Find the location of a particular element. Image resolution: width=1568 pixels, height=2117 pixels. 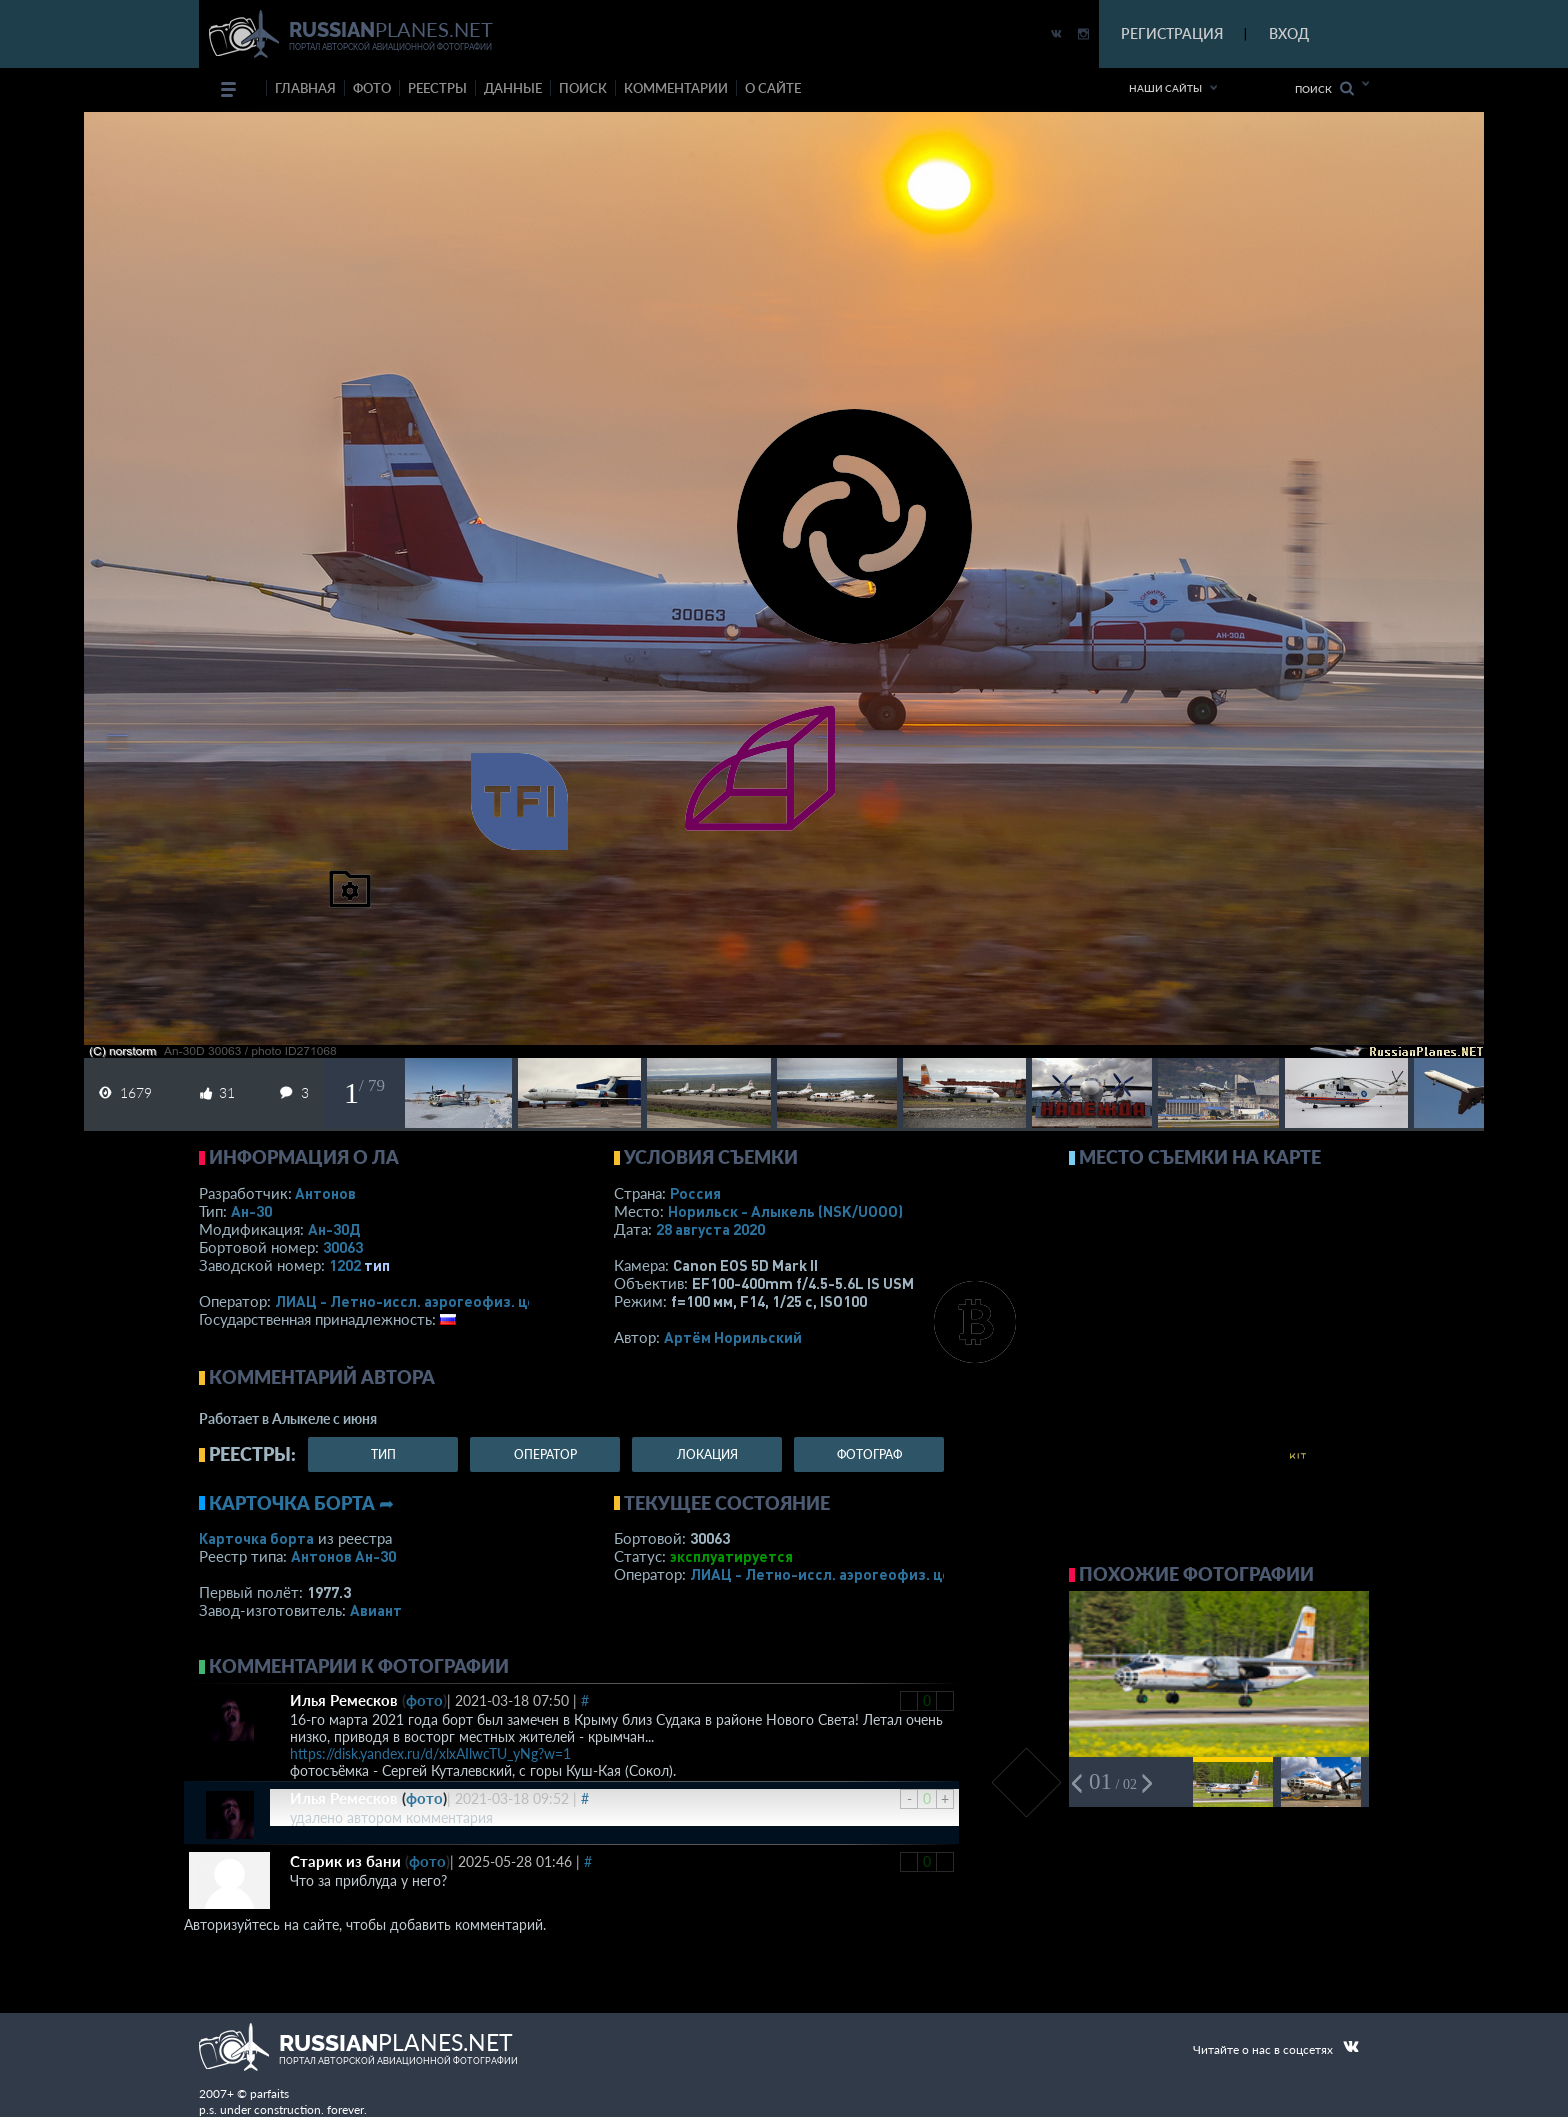

access folder settings or preferences is located at coordinates (350, 889).